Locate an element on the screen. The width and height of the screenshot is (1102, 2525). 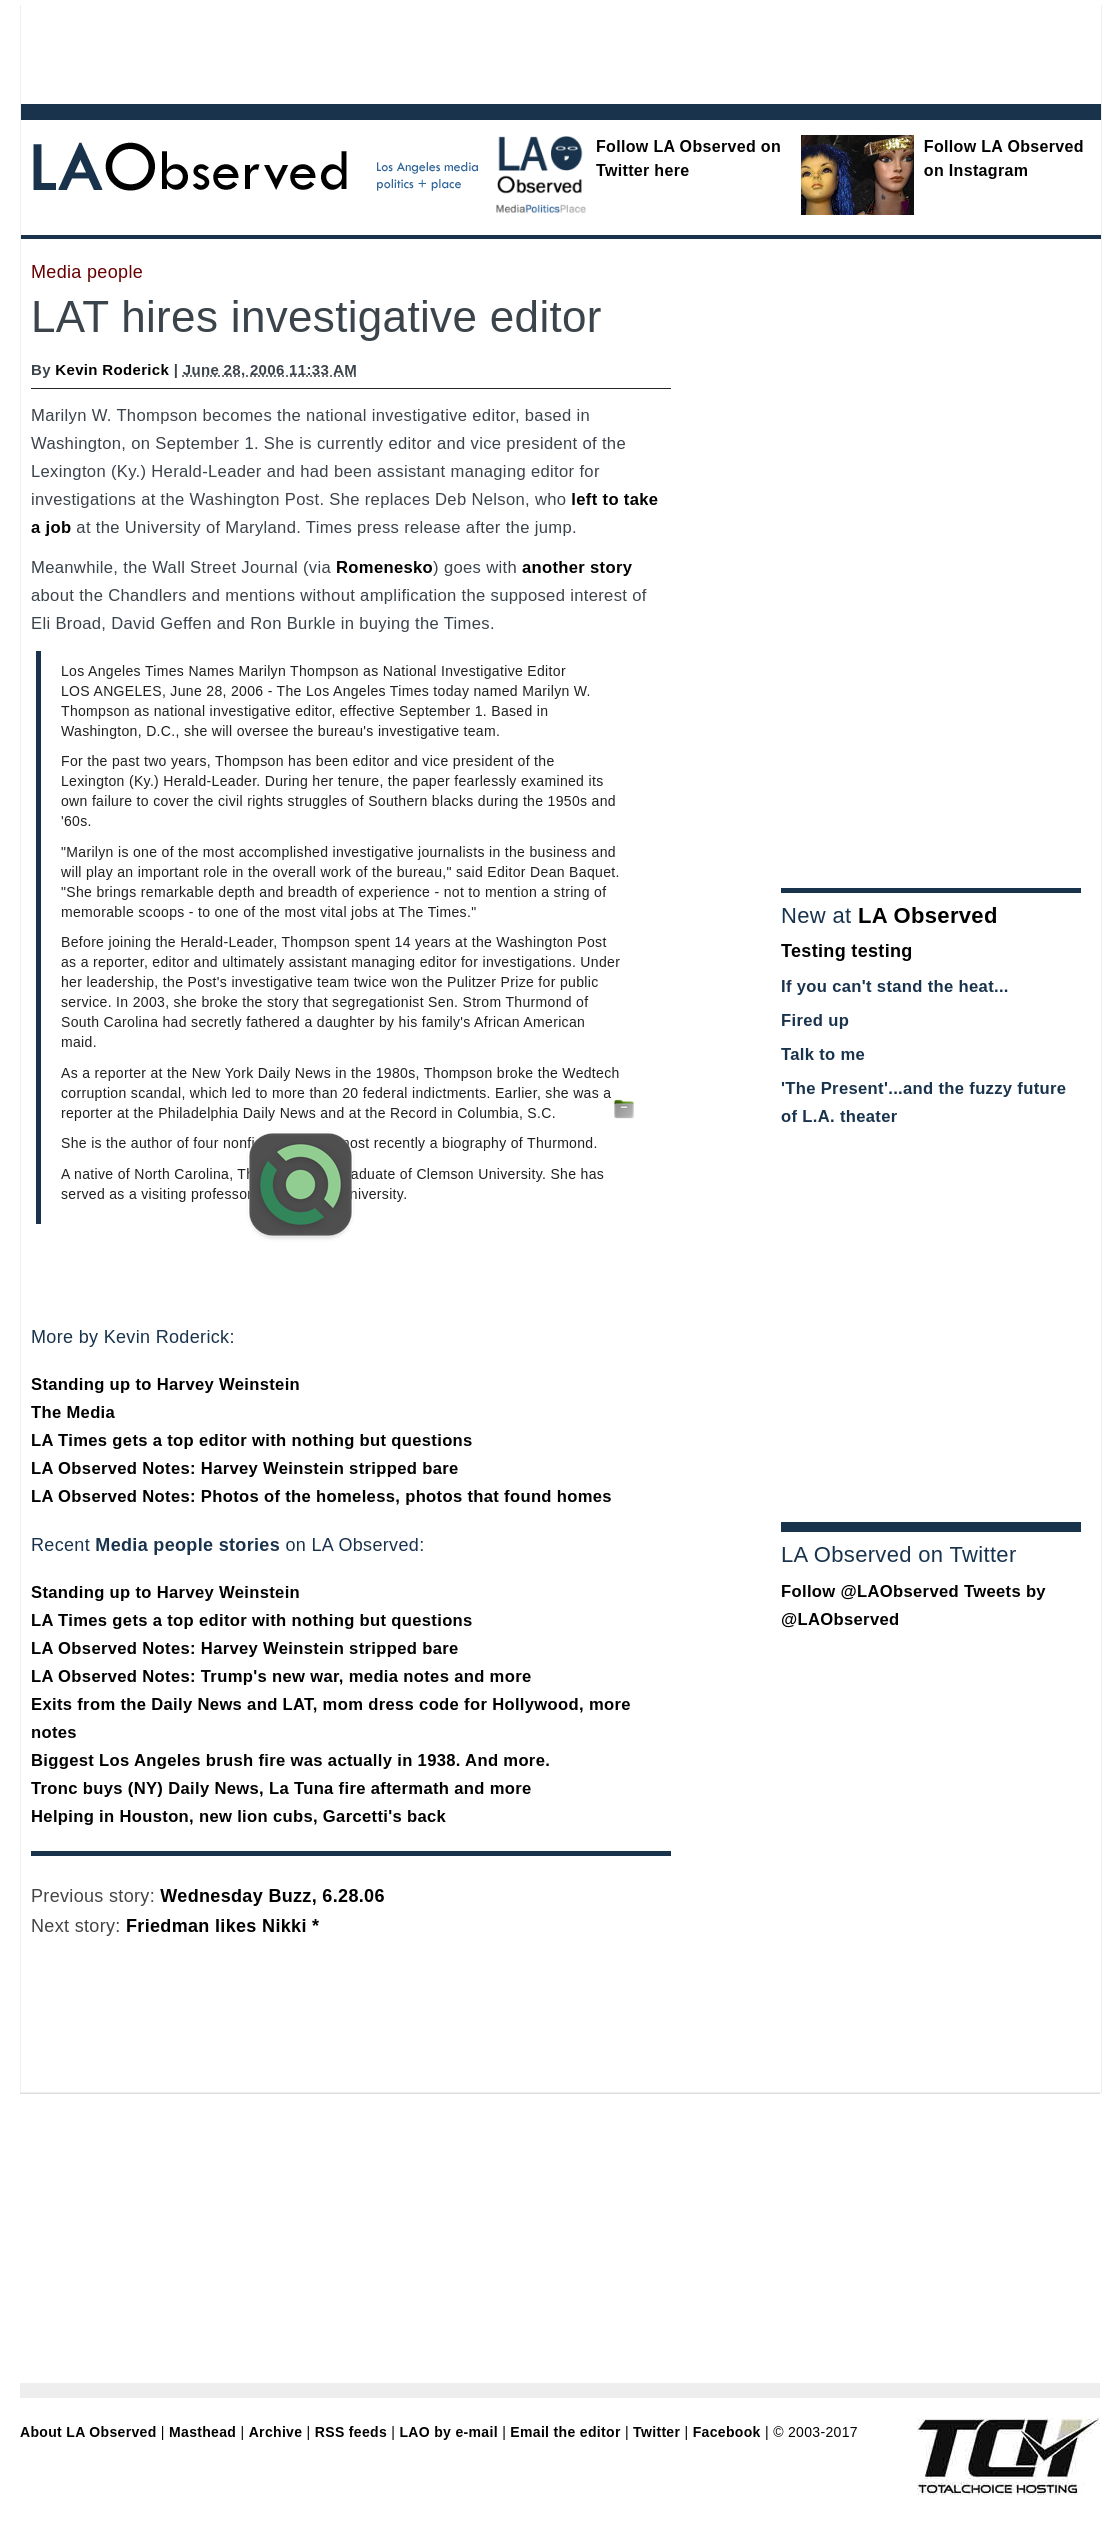
open the file manager application is located at coordinates (624, 1109).